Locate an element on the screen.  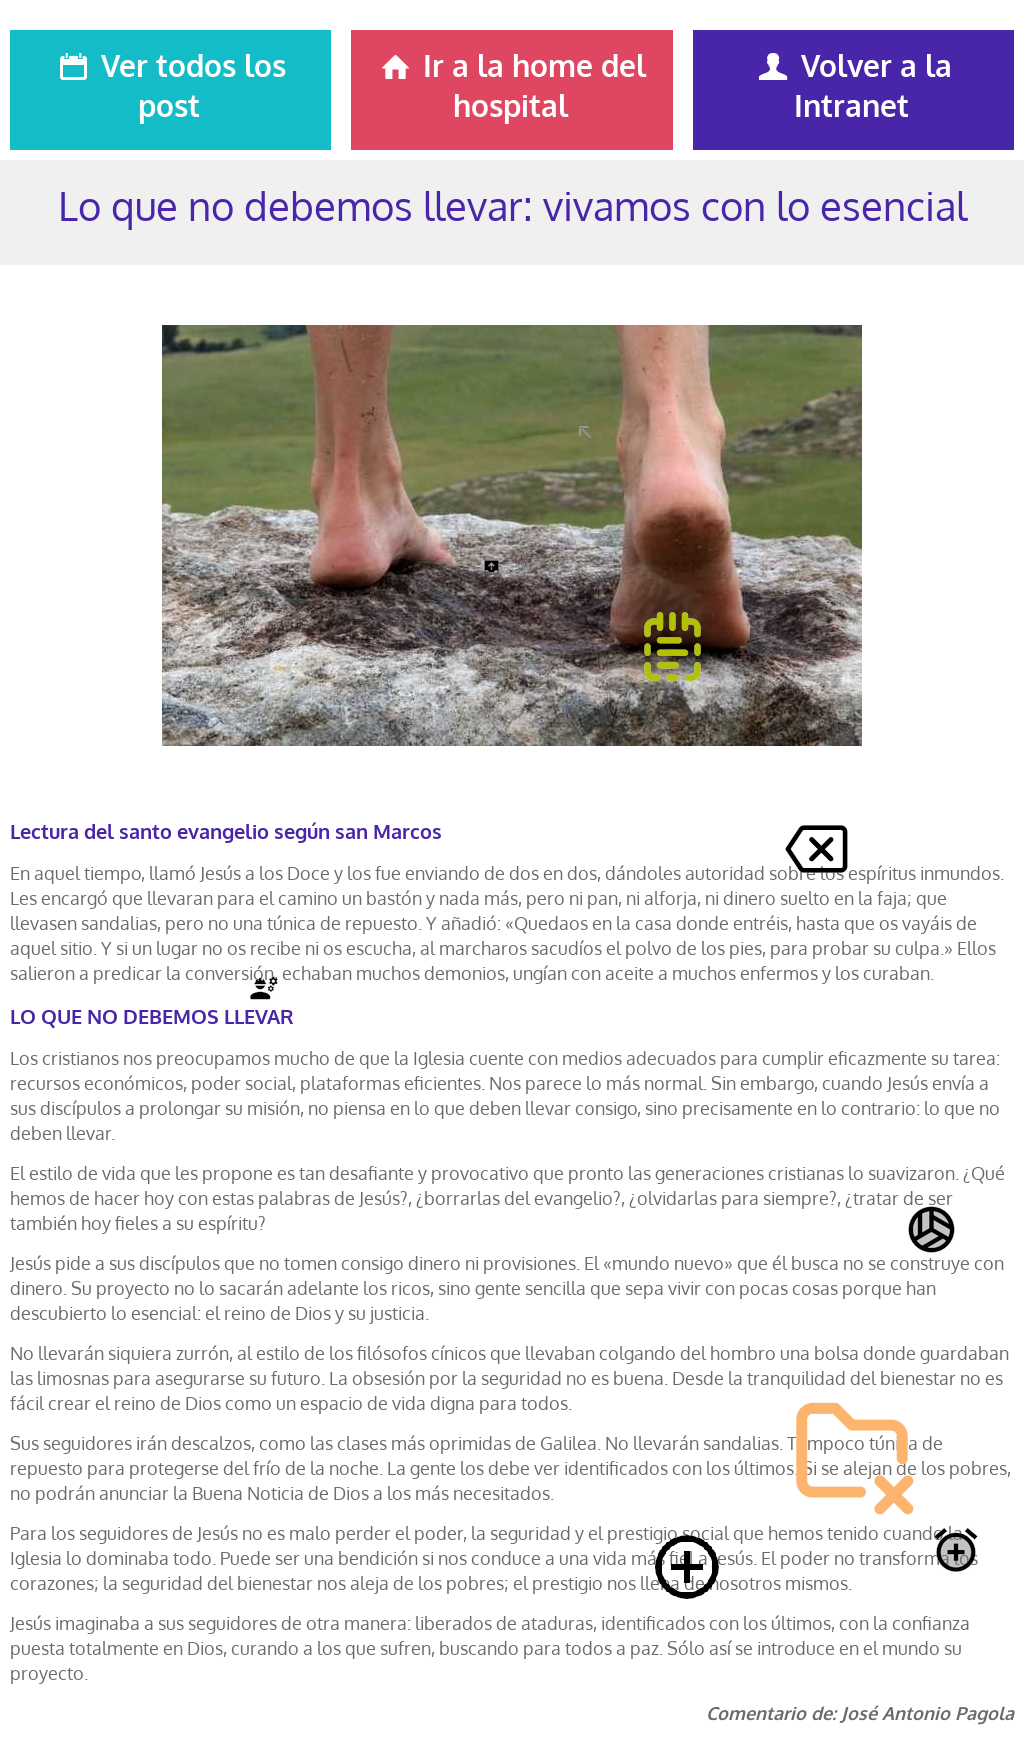
upload file to inbox or tray is located at coordinates (491, 567).